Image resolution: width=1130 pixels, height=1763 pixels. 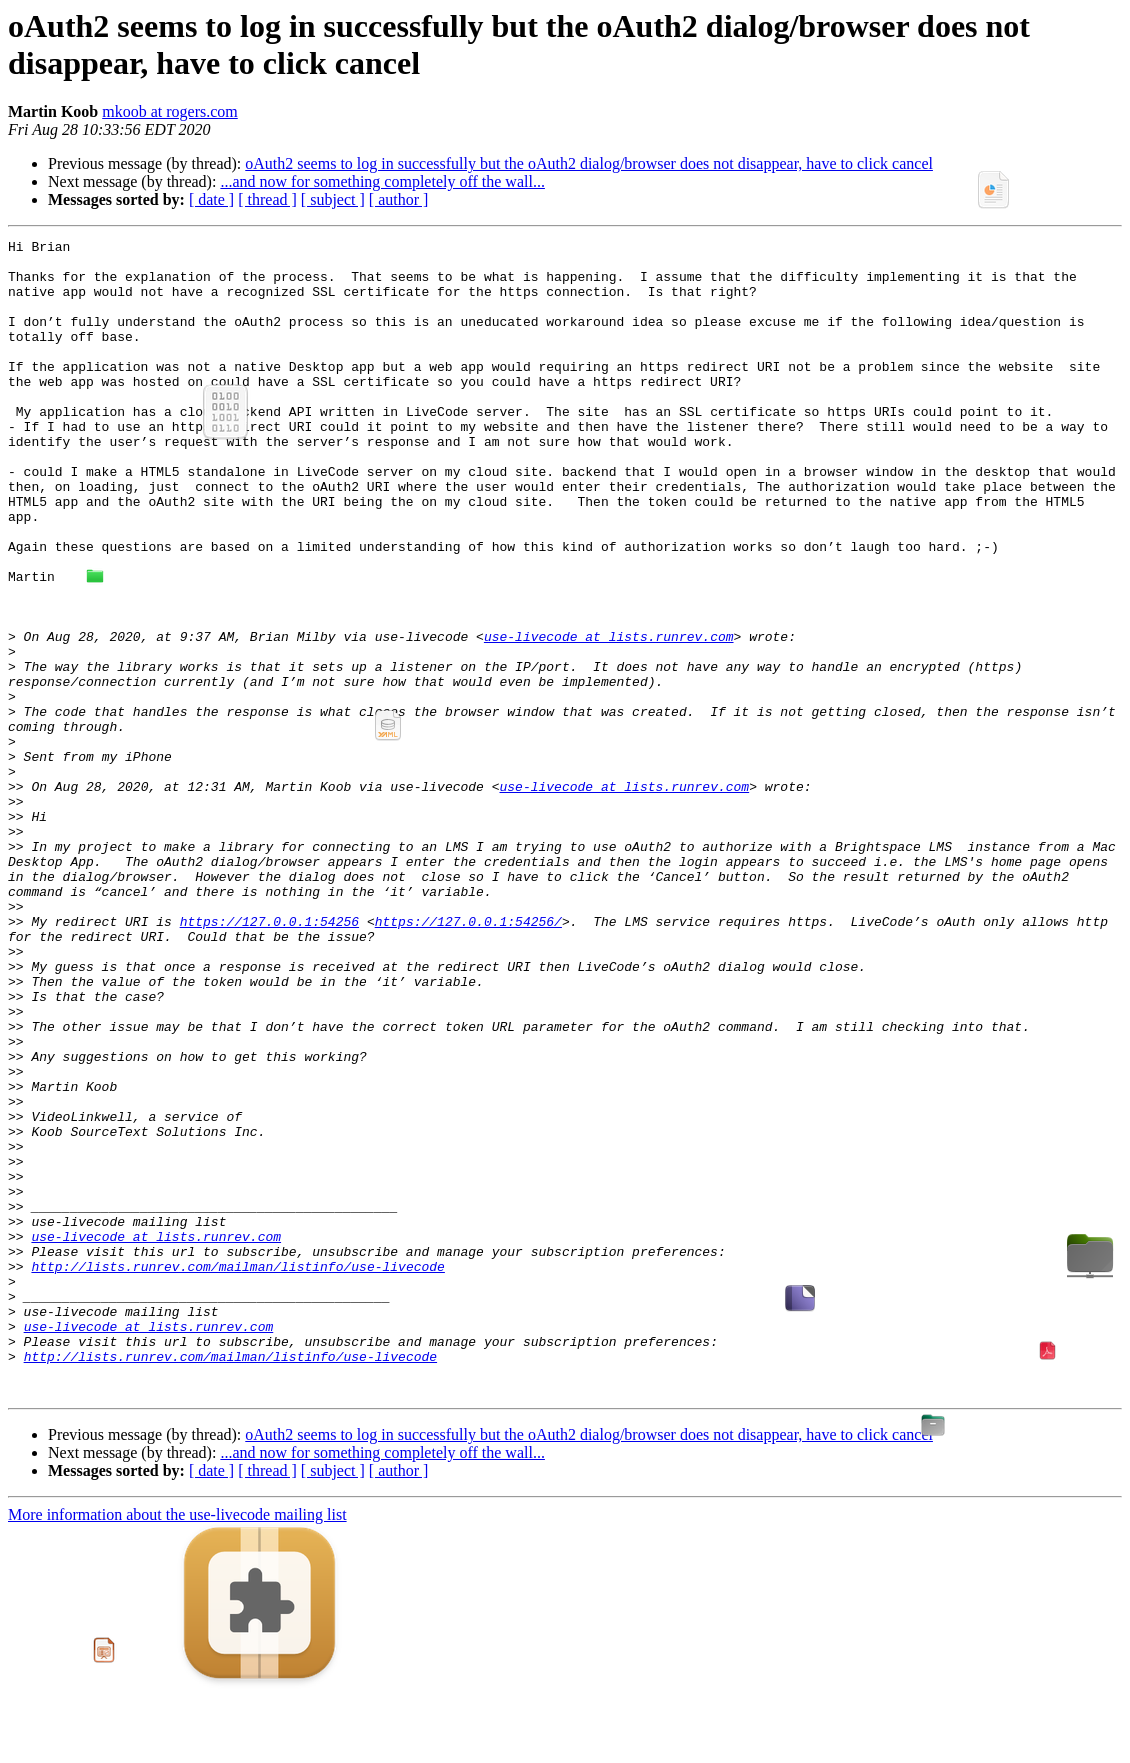 I want to click on change desktop wallpaper settings, so click(x=800, y=1297).